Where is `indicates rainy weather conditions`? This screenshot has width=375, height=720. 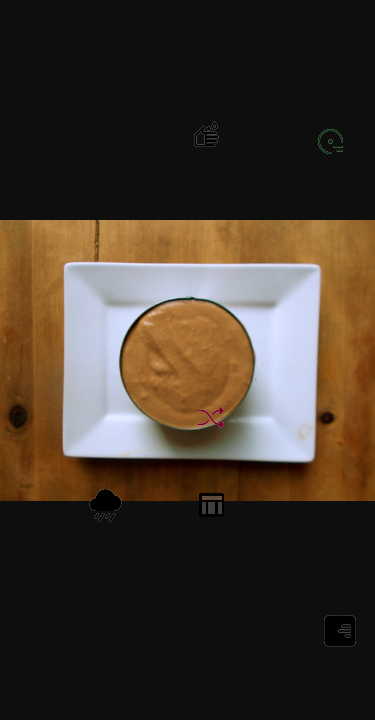
indicates rainy weather conditions is located at coordinates (105, 505).